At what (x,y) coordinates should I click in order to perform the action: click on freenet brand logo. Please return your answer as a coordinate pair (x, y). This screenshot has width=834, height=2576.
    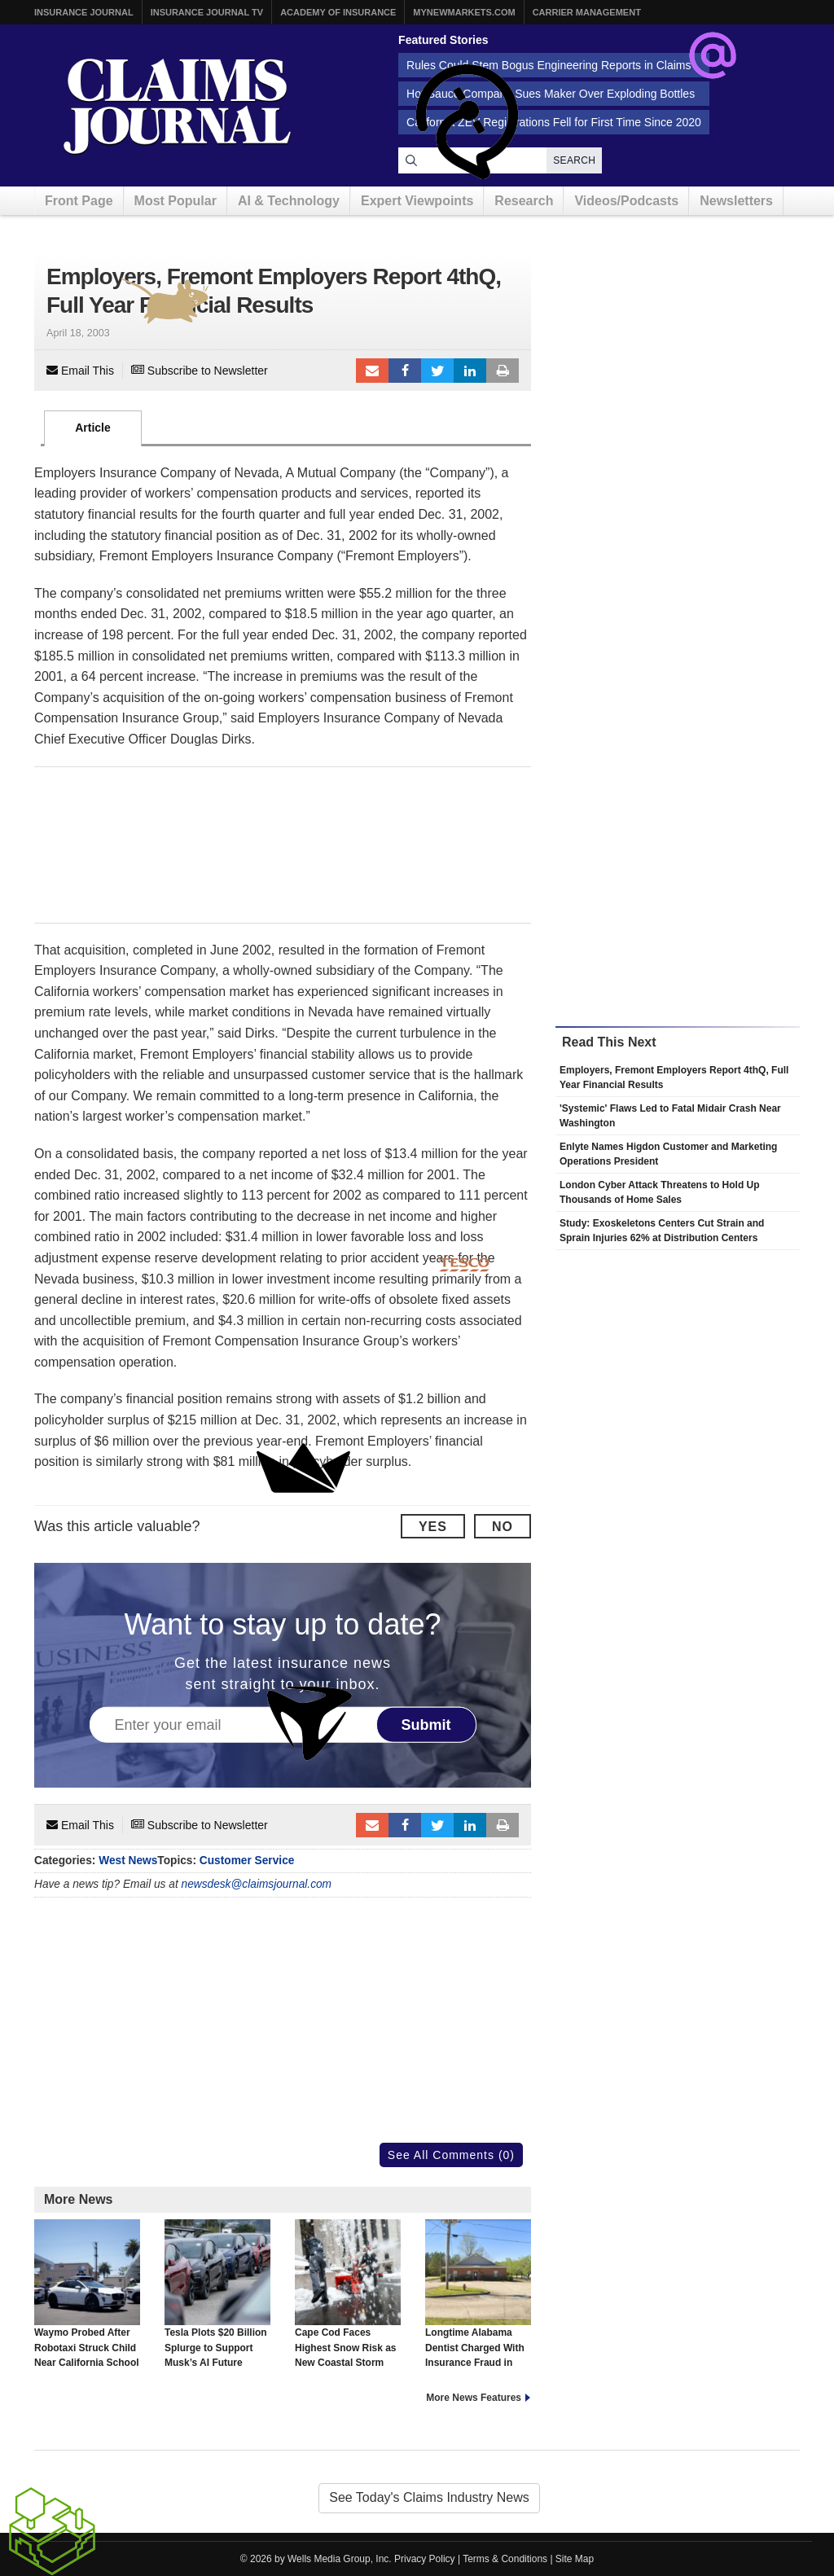
    Looking at the image, I should click on (309, 1723).